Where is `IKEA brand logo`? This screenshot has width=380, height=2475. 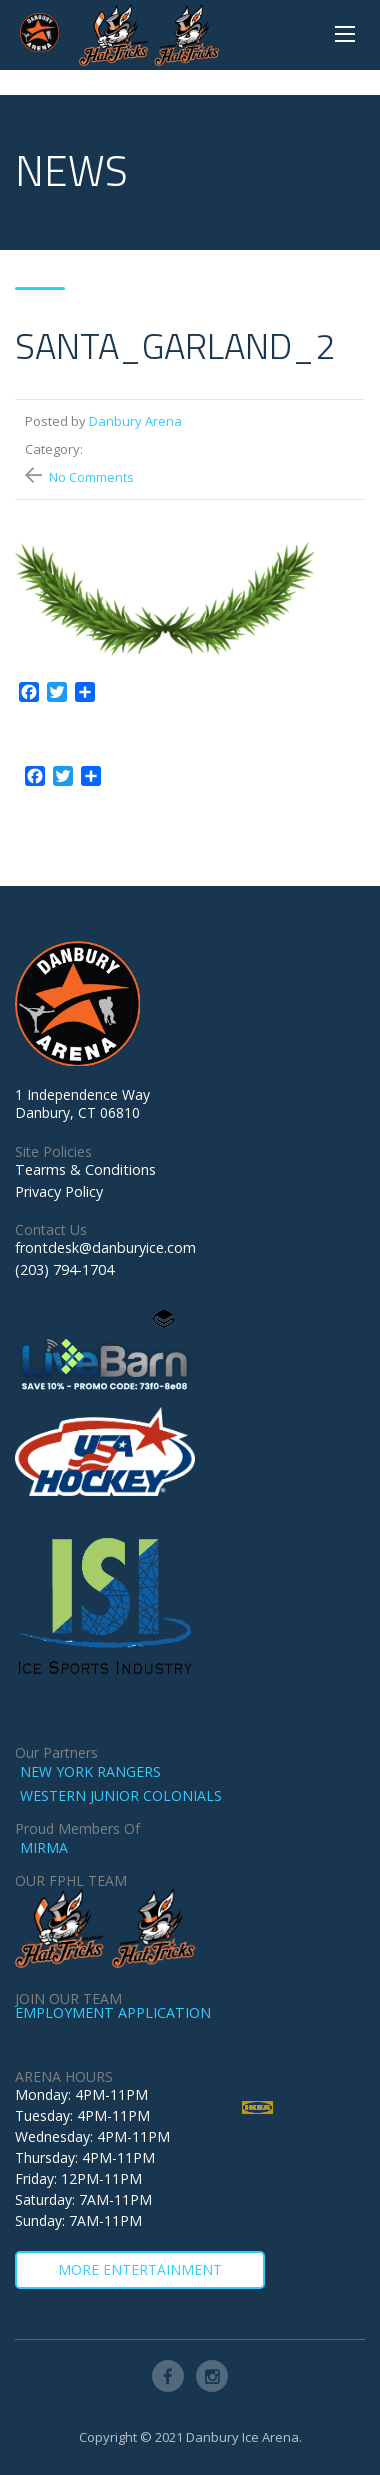
IKEA brand logo is located at coordinates (257, 2107).